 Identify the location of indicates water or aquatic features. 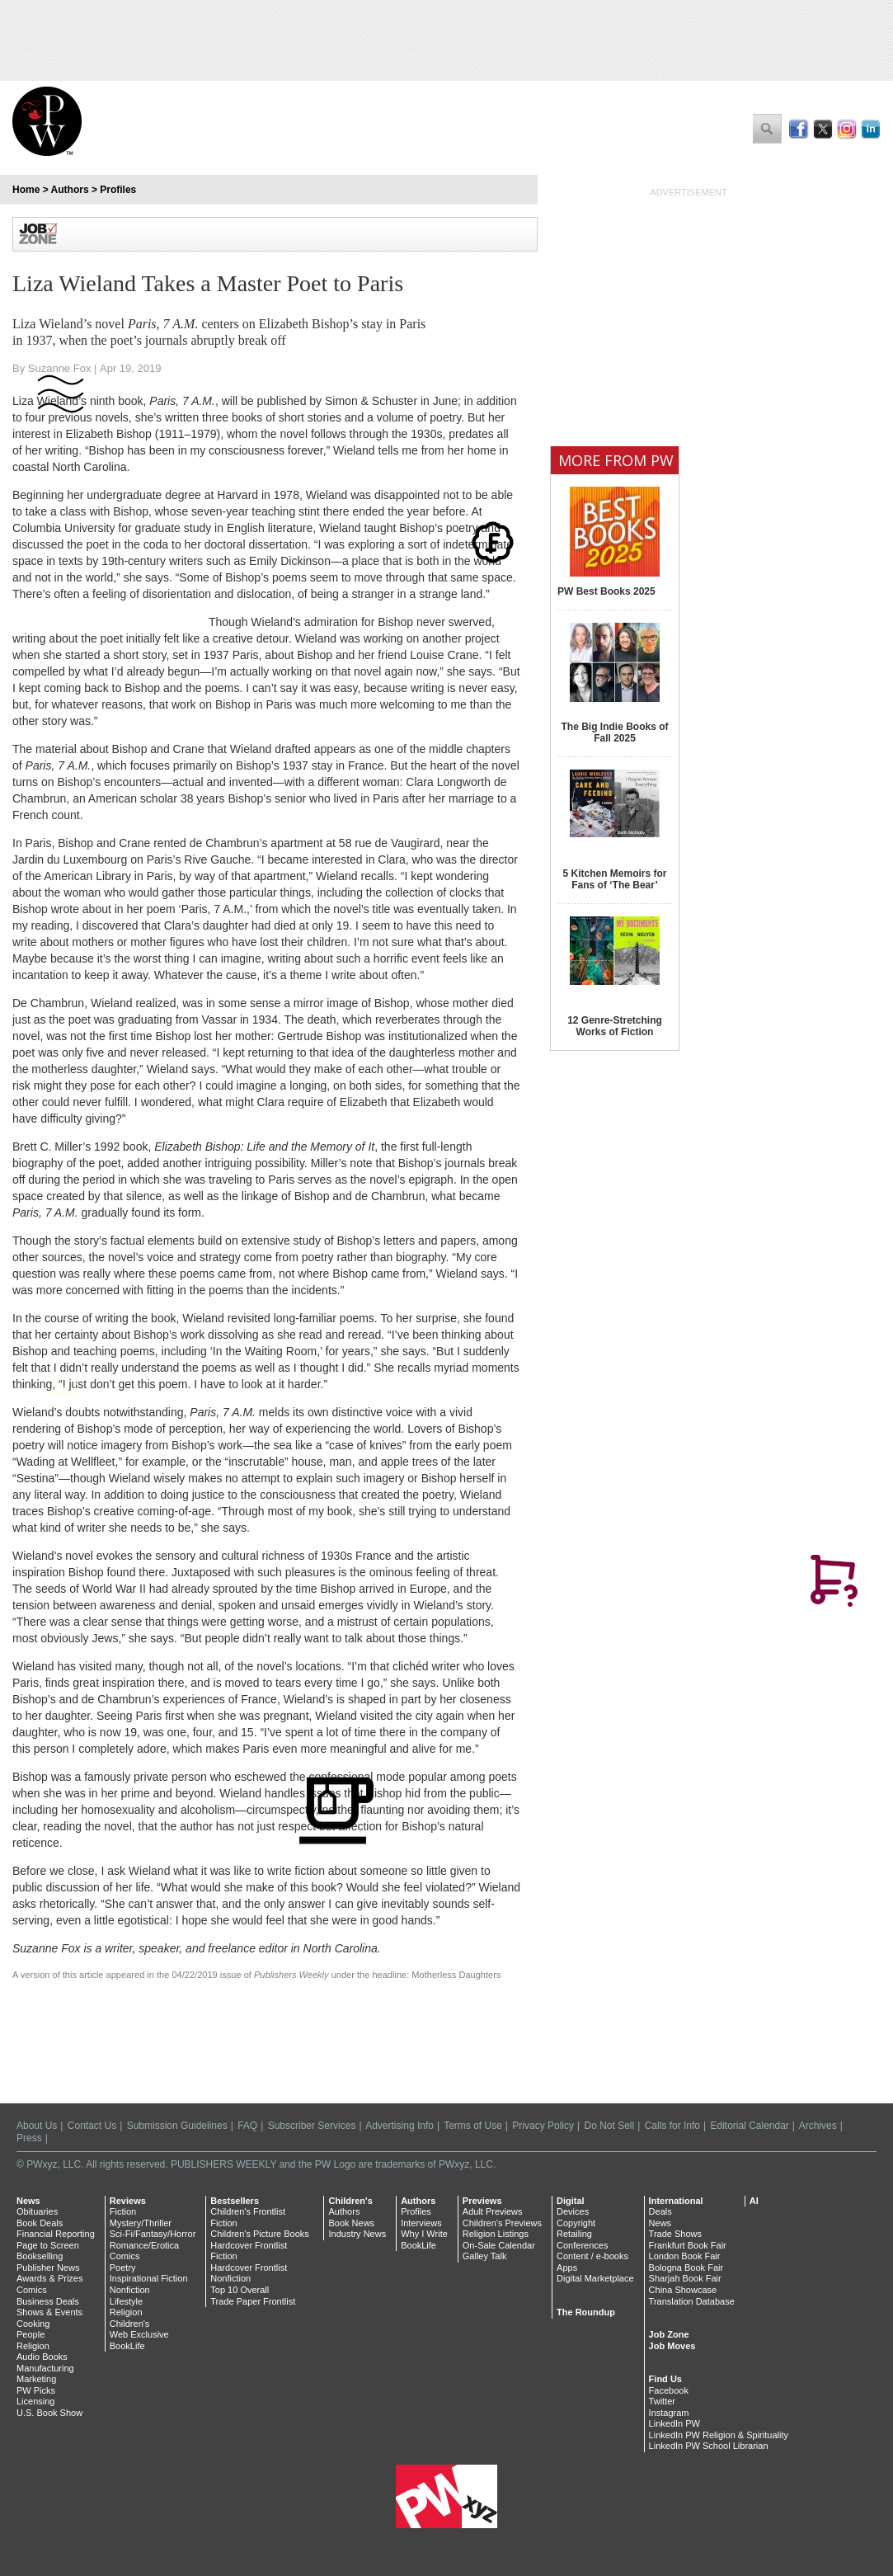
(60, 393).